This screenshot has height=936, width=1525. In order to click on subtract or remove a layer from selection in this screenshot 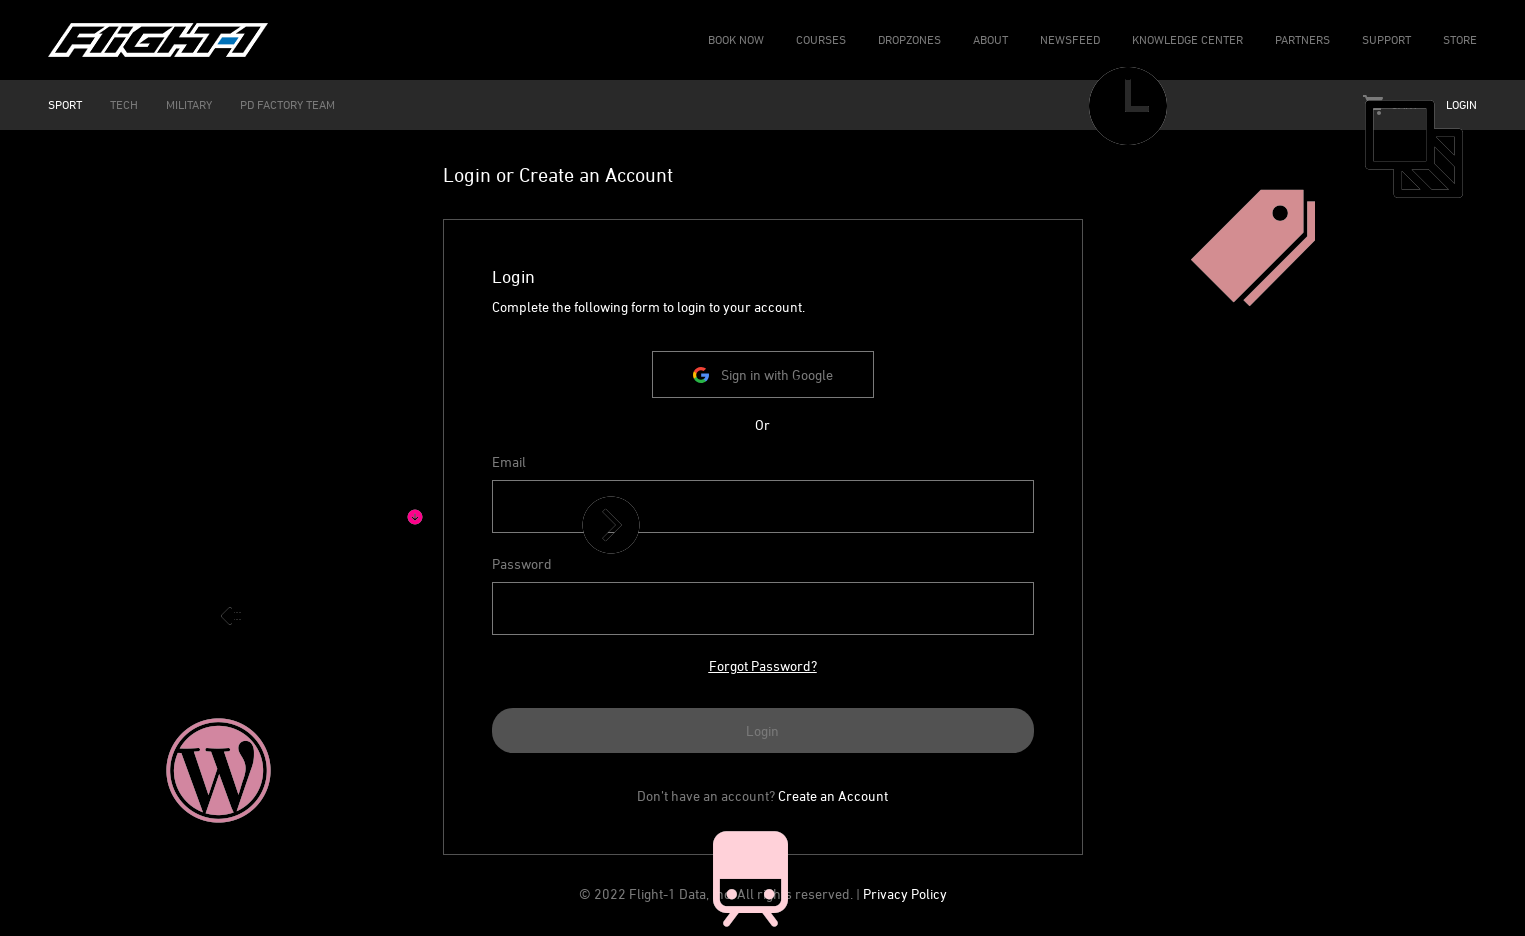, I will do `click(1414, 149)`.